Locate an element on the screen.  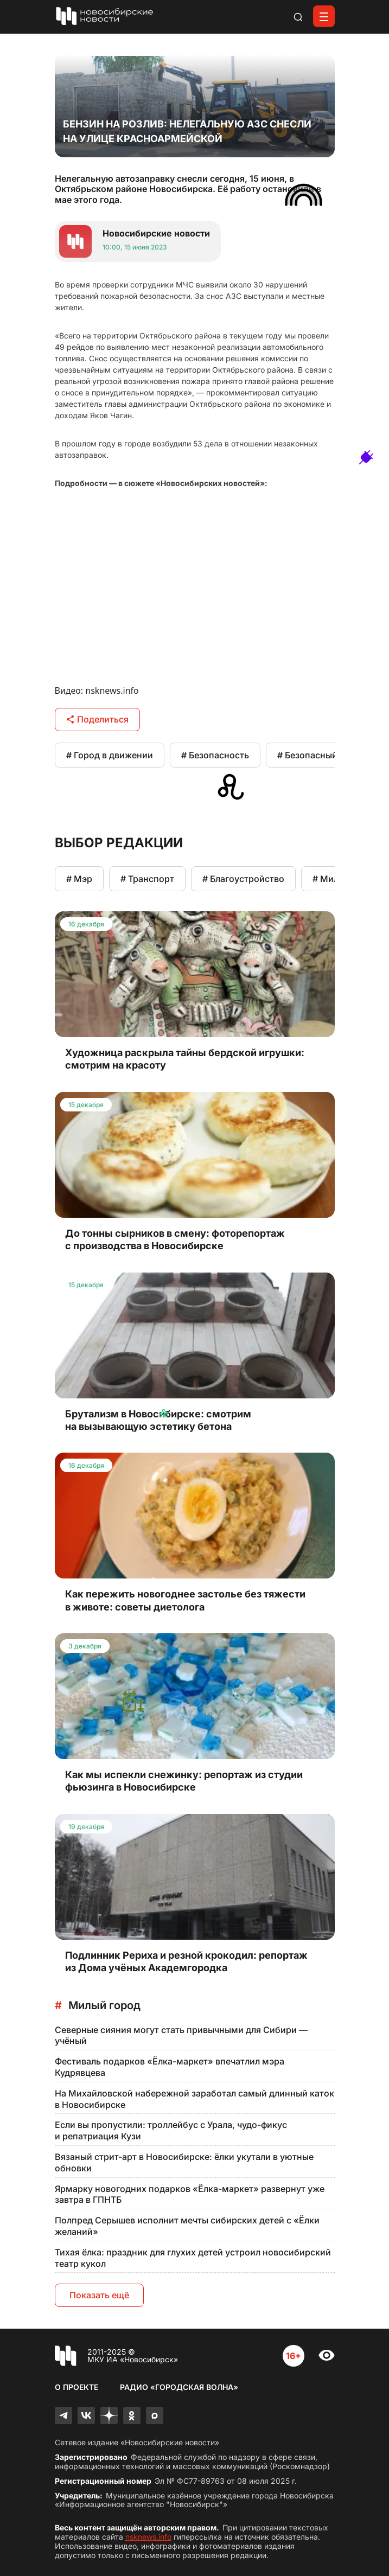
indicates pride or lgbtq+ content is located at coordinates (303, 196).